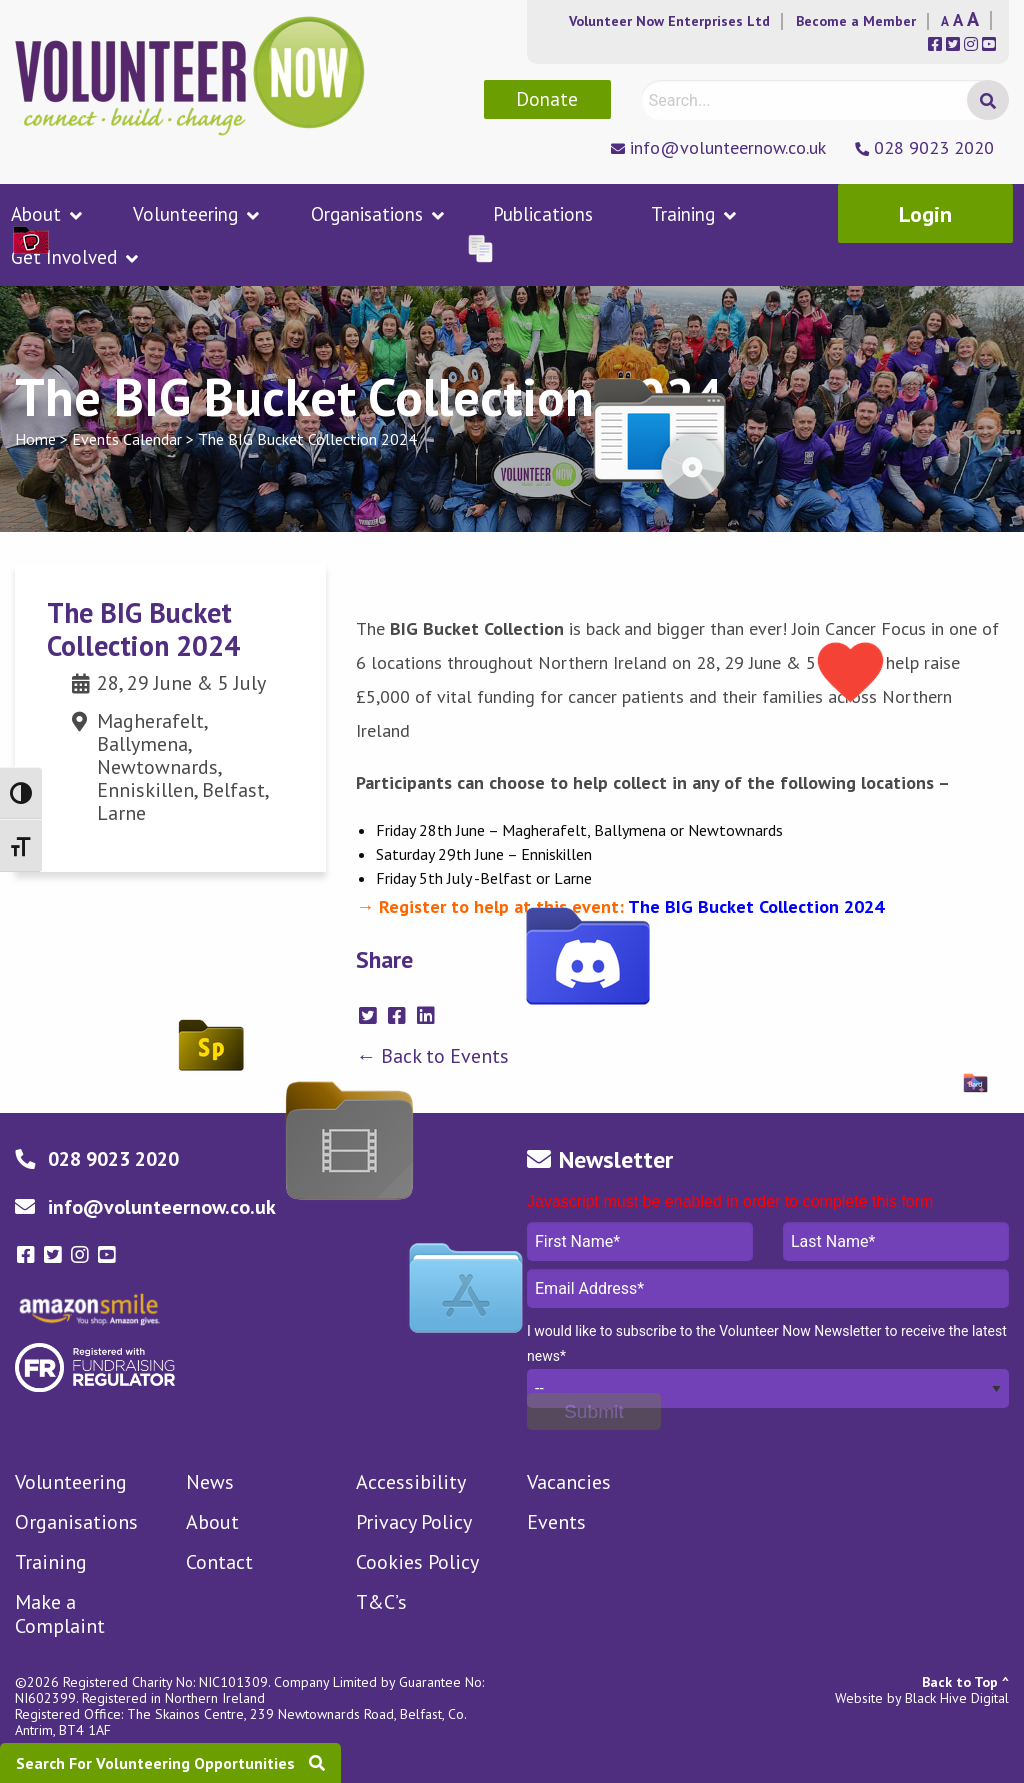 This screenshot has width=1024, height=1783. Describe the element at coordinates (211, 1047) in the screenshot. I see `open folder containing adobe spark projects` at that location.